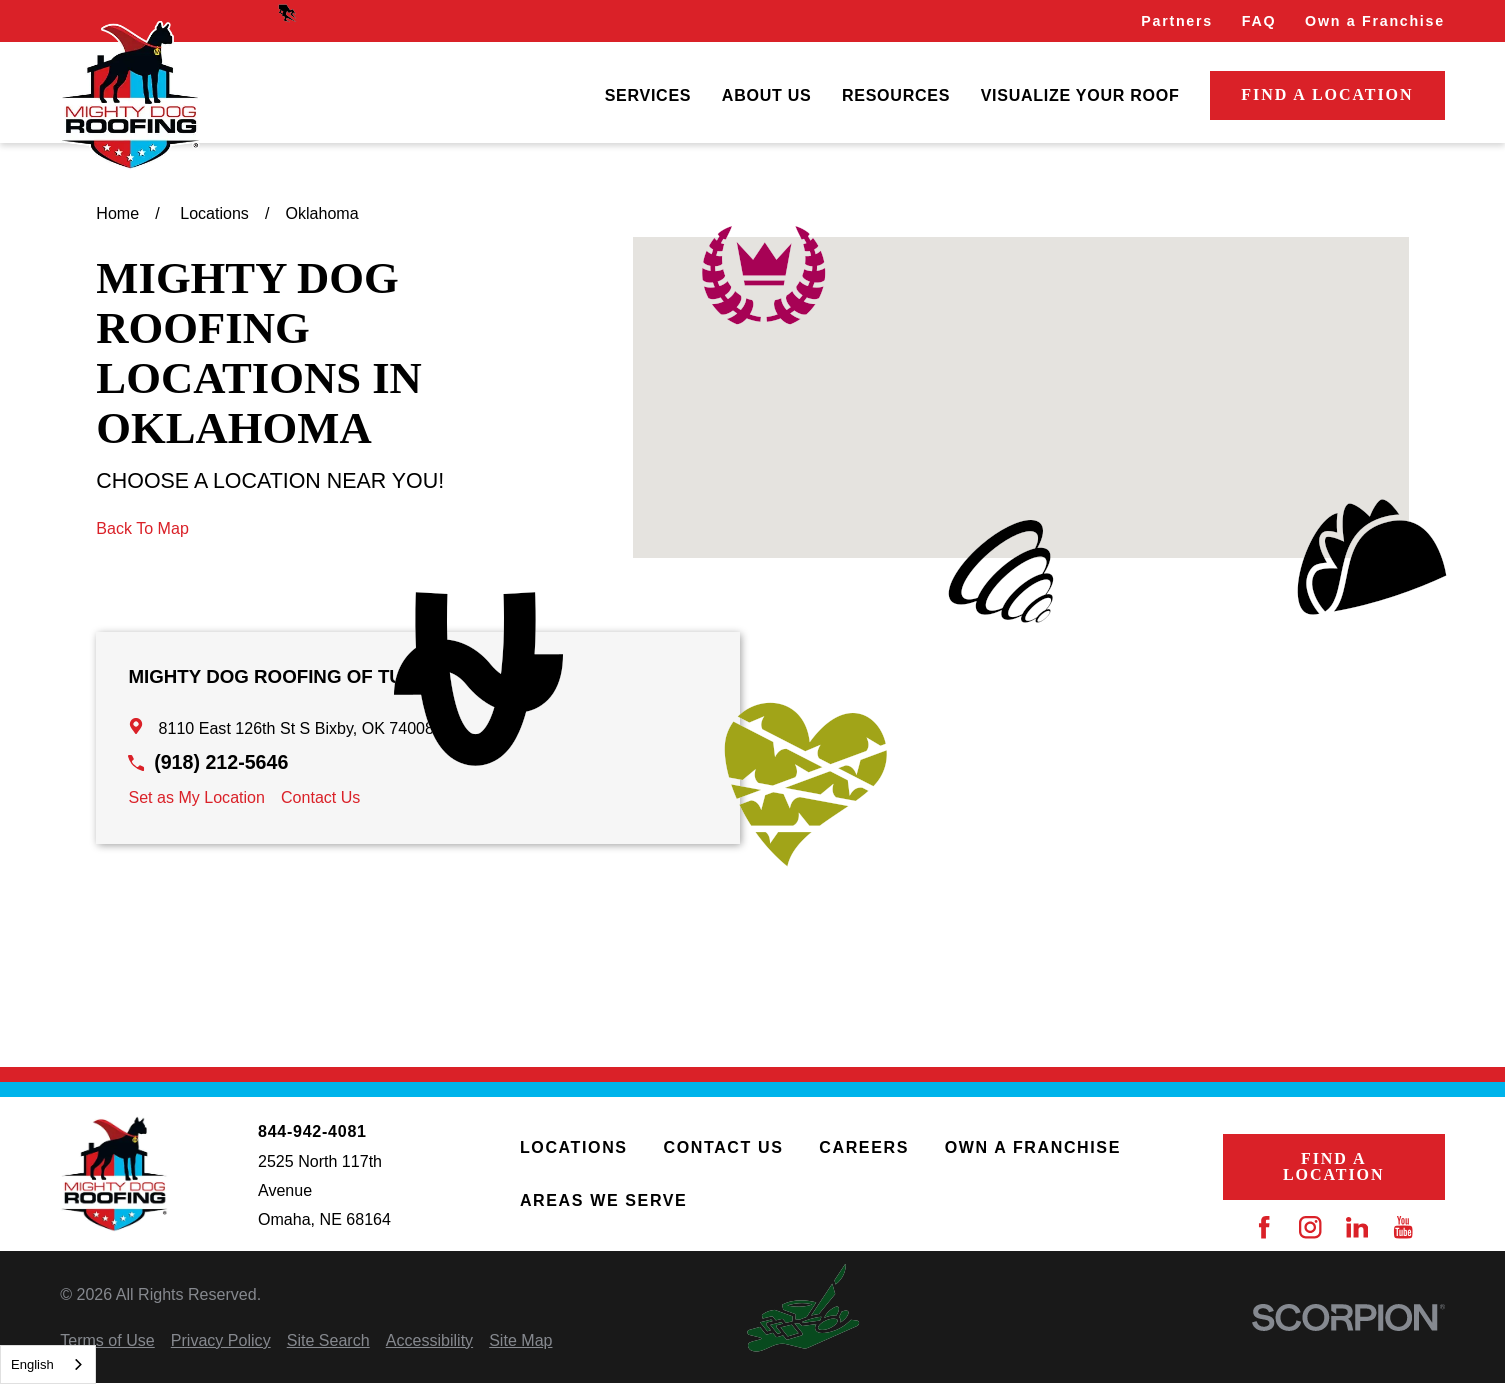  I want to click on activate tornado or vortex ability in game, so click(1004, 574).